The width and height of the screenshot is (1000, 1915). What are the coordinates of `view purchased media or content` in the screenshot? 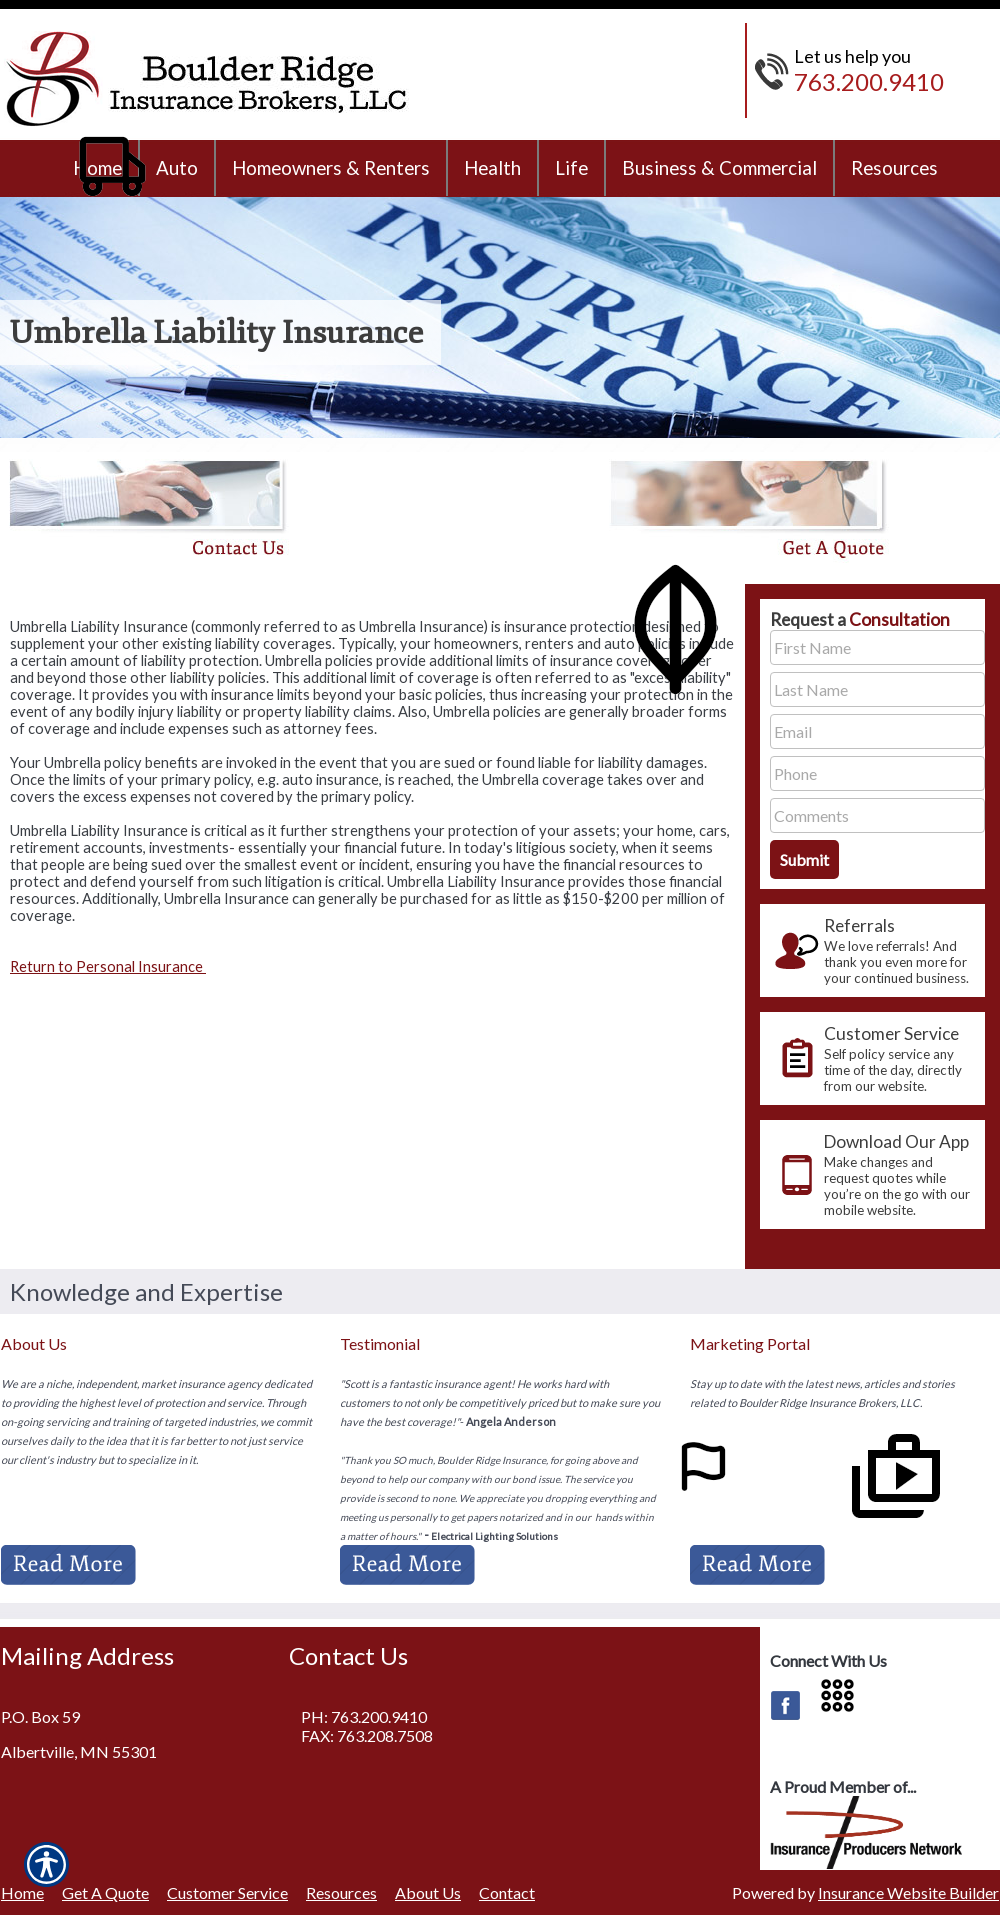 It's located at (896, 1478).